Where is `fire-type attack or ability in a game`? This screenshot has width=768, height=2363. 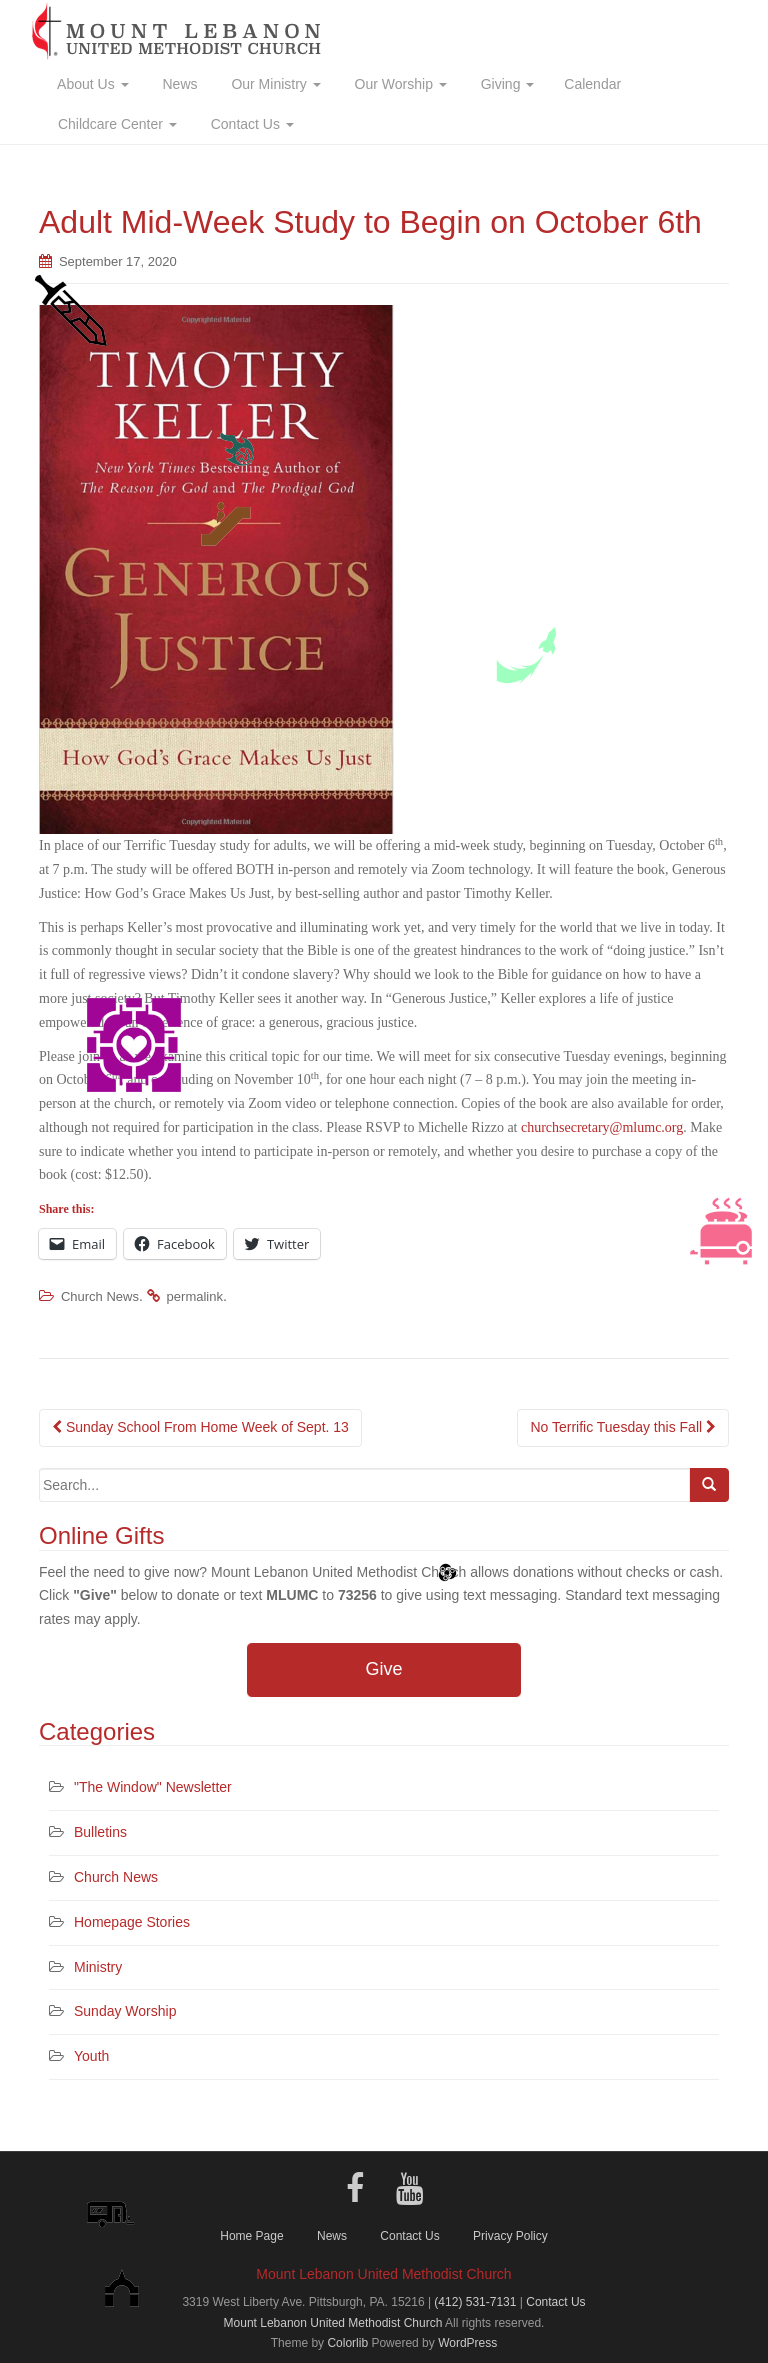
fire-type attack or ability in a game is located at coordinates (236, 448).